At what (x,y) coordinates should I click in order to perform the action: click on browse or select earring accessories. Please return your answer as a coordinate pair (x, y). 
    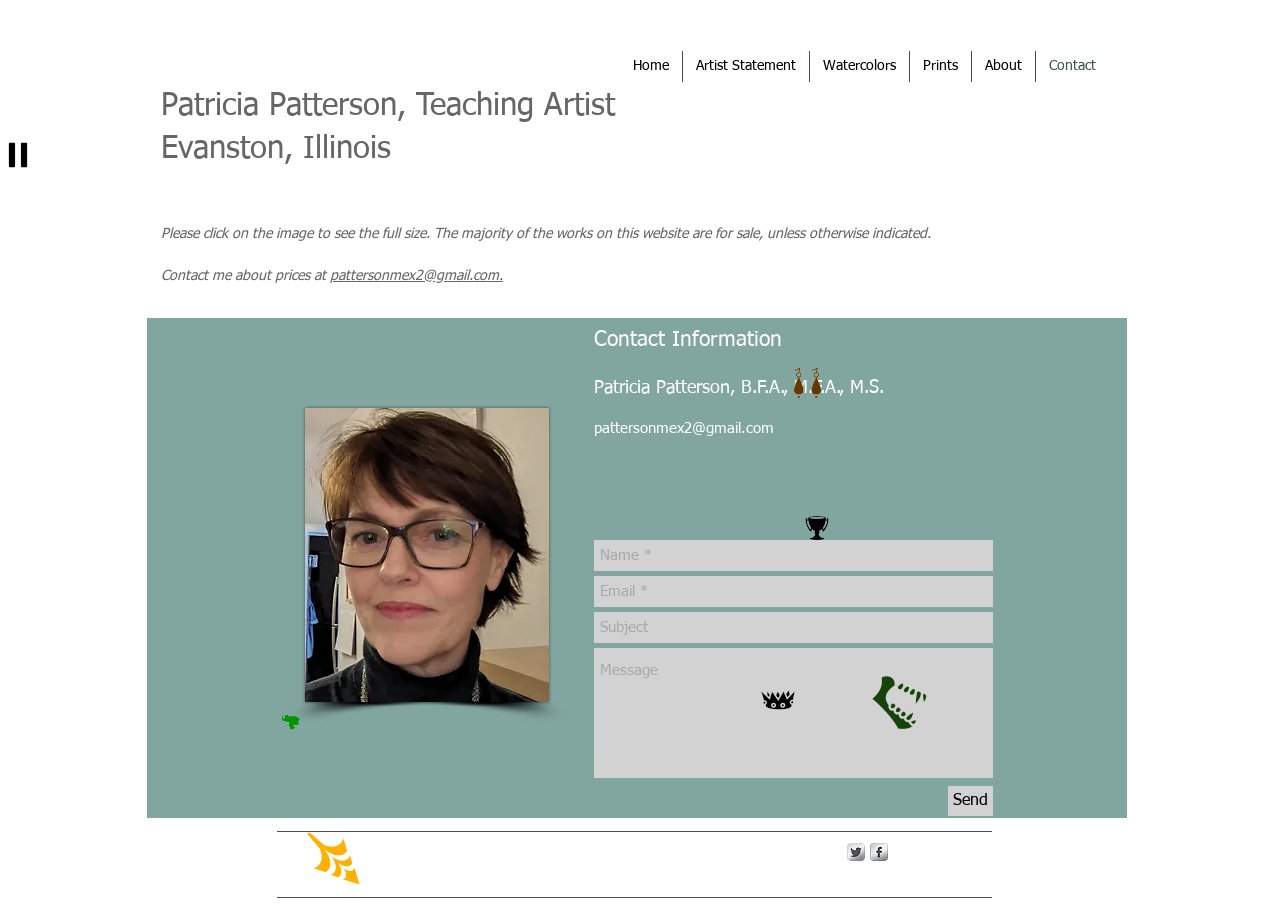
    Looking at the image, I should click on (807, 382).